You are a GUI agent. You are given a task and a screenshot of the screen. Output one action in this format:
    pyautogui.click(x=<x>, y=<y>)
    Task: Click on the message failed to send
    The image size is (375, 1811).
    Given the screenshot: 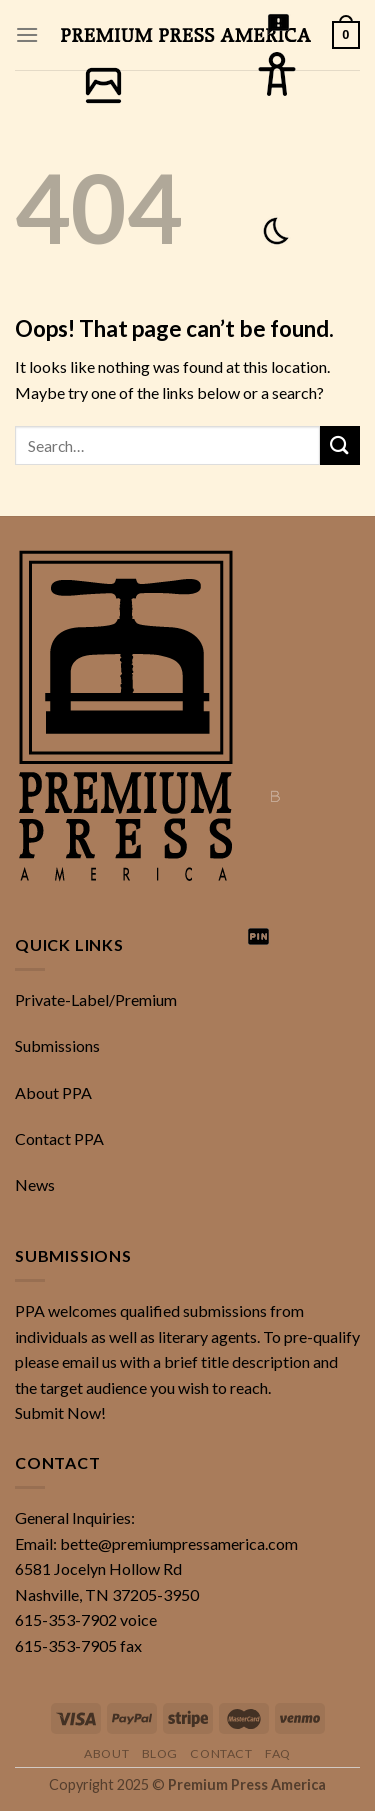 What is the action you would take?
    pyautogui.click(x=278, y=24)
    